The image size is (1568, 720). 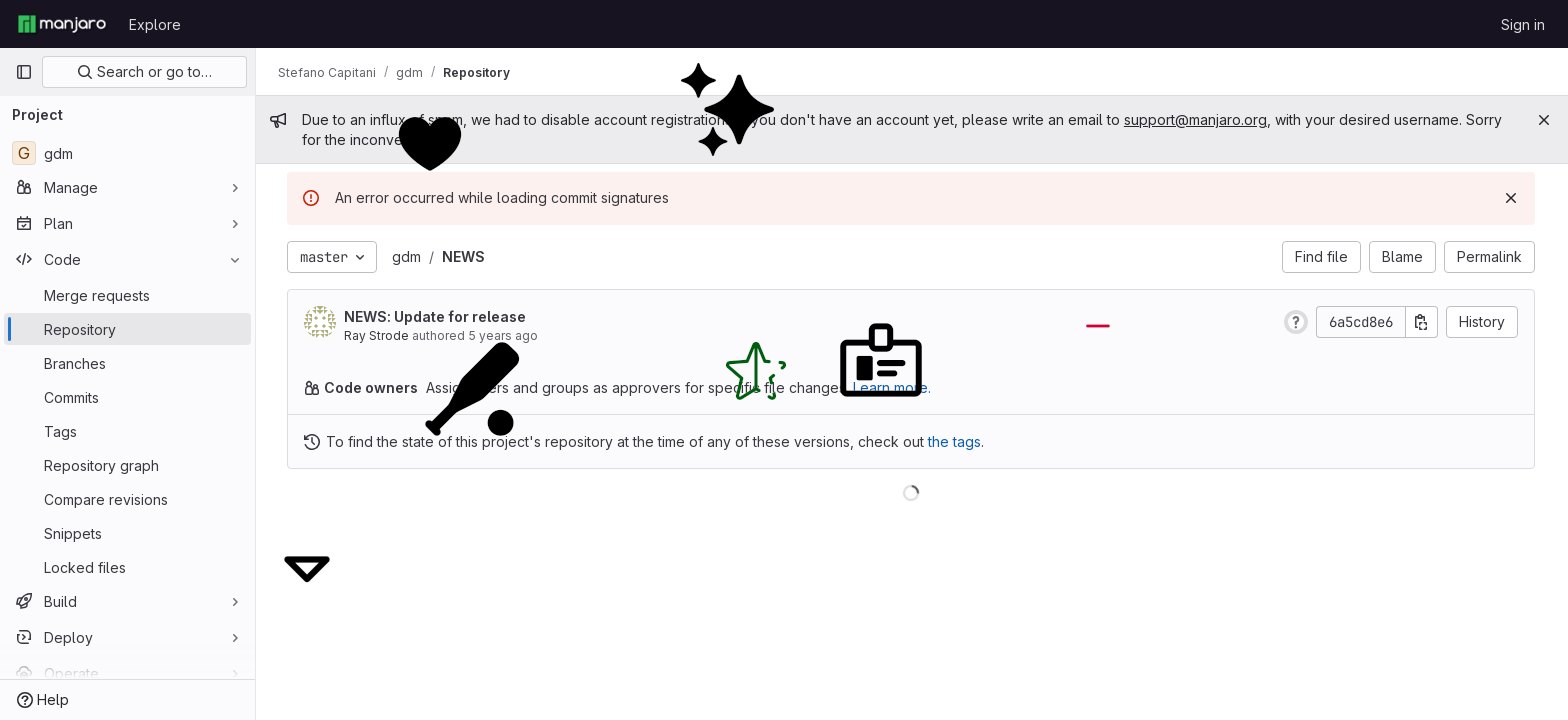 What do you see at coordinates (307, 566) in the screenshot?
I see `expand dropdown menu` at bounding box center [307, 566].